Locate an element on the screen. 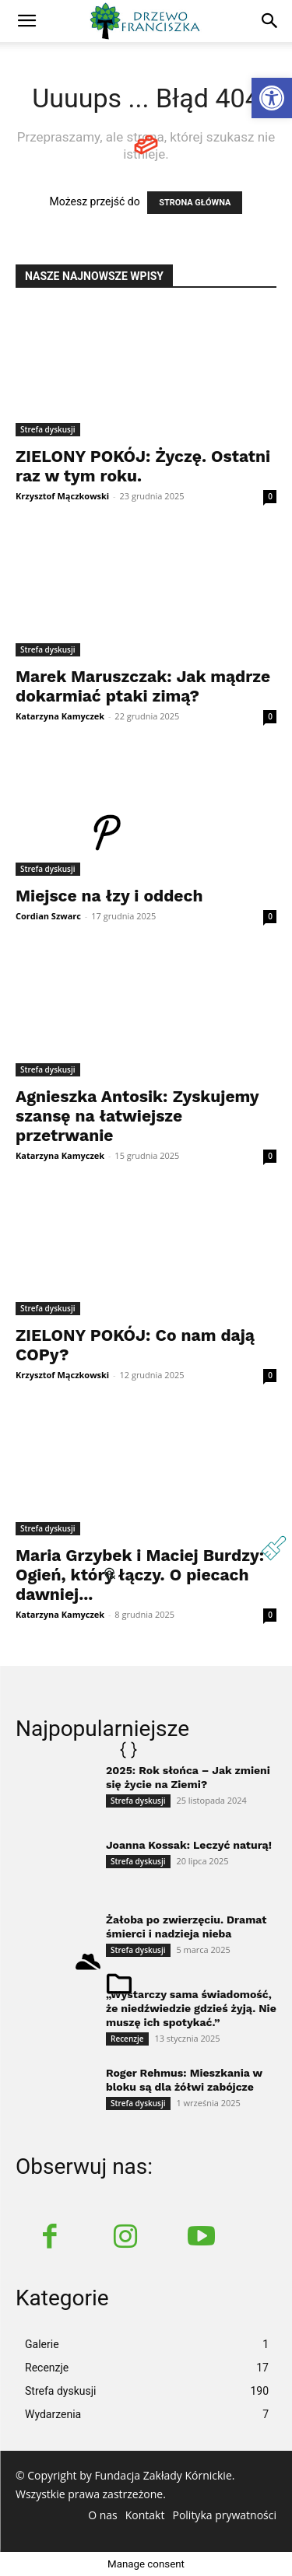 The image size is (292, 2576). open file folder is located at coordinates (119, 1983).